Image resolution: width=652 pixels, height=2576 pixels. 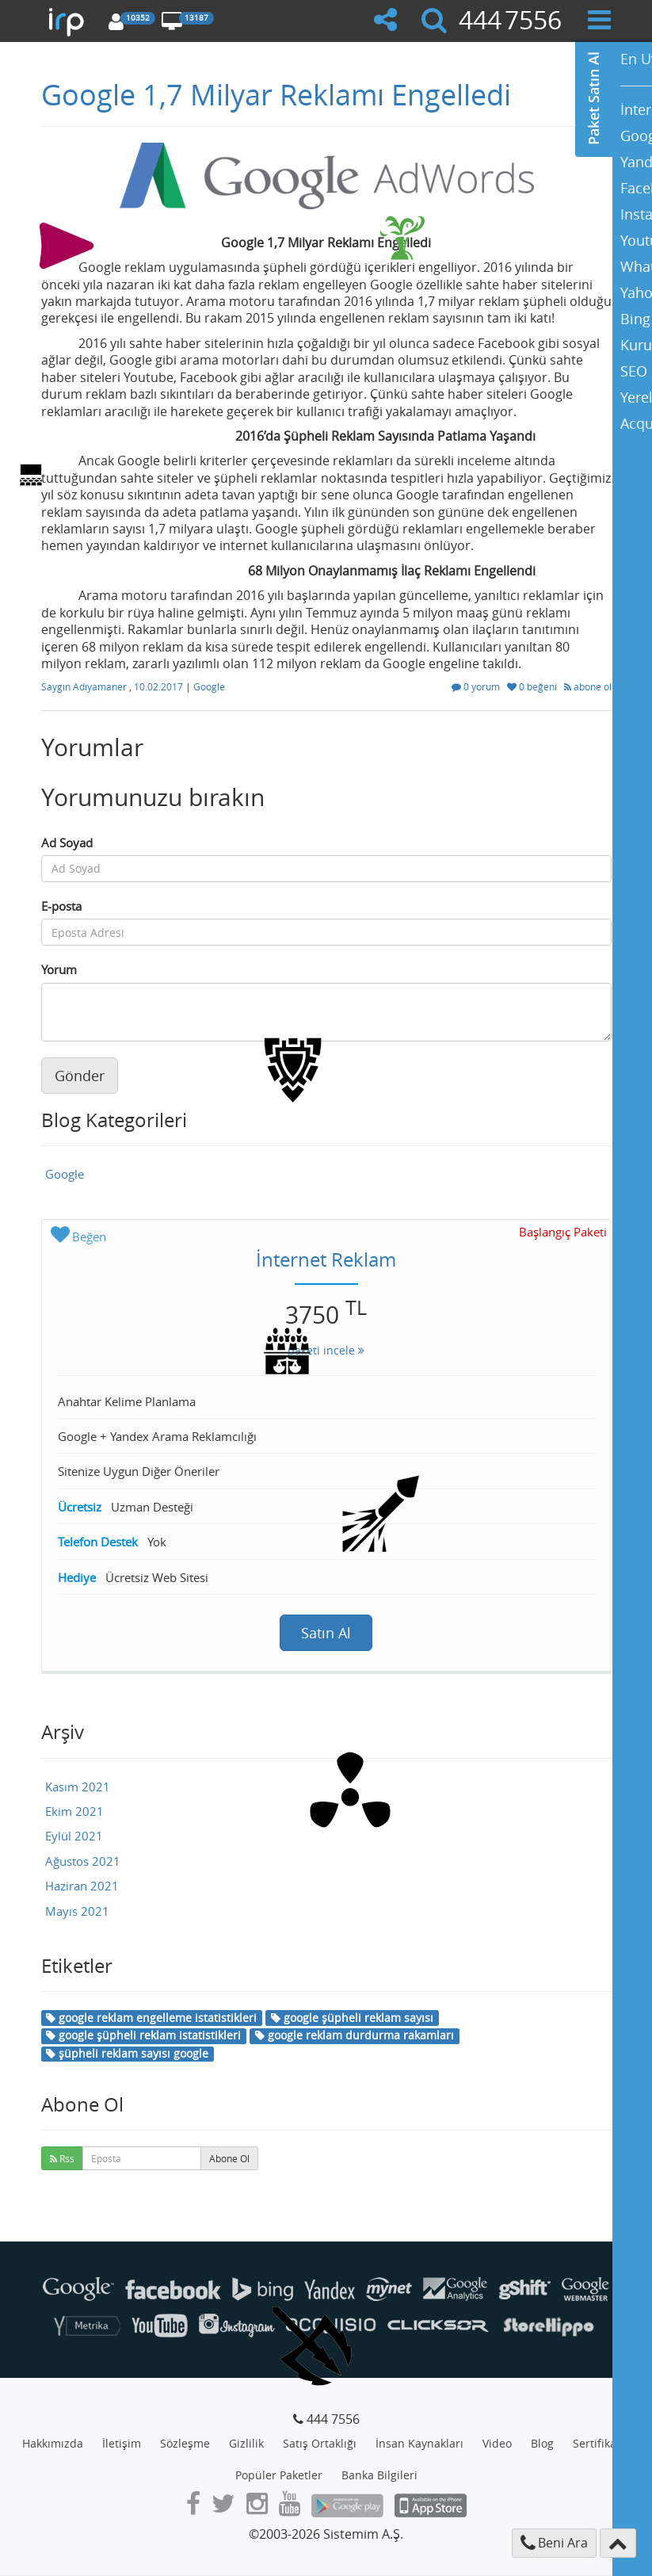 What do you see at coordinates (67, 246) in the screenshot?
I see `start or resume media playback` at bounding box center [67, 246].